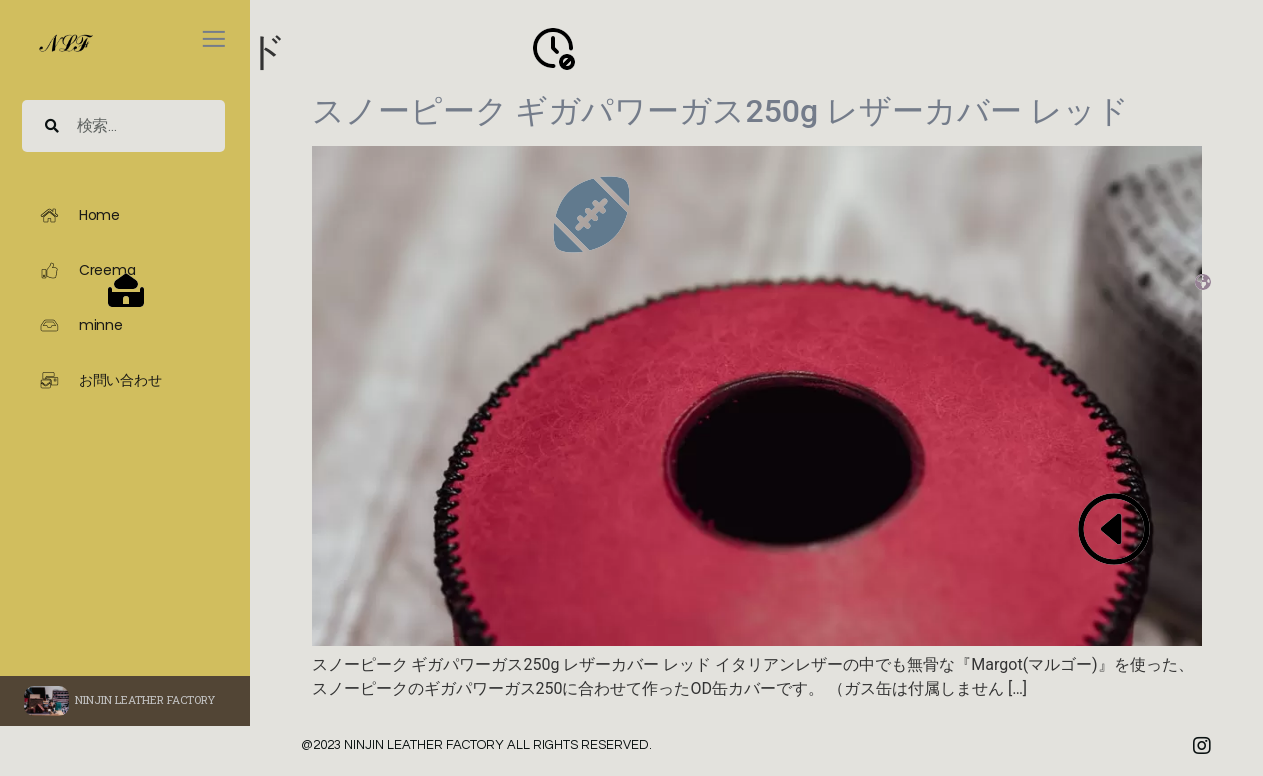 This screenshot has width=1263, height=776. Describe the element at coordinates (1203, 282) in the screenshot. I see `switch to global or worldwide view` at that location.